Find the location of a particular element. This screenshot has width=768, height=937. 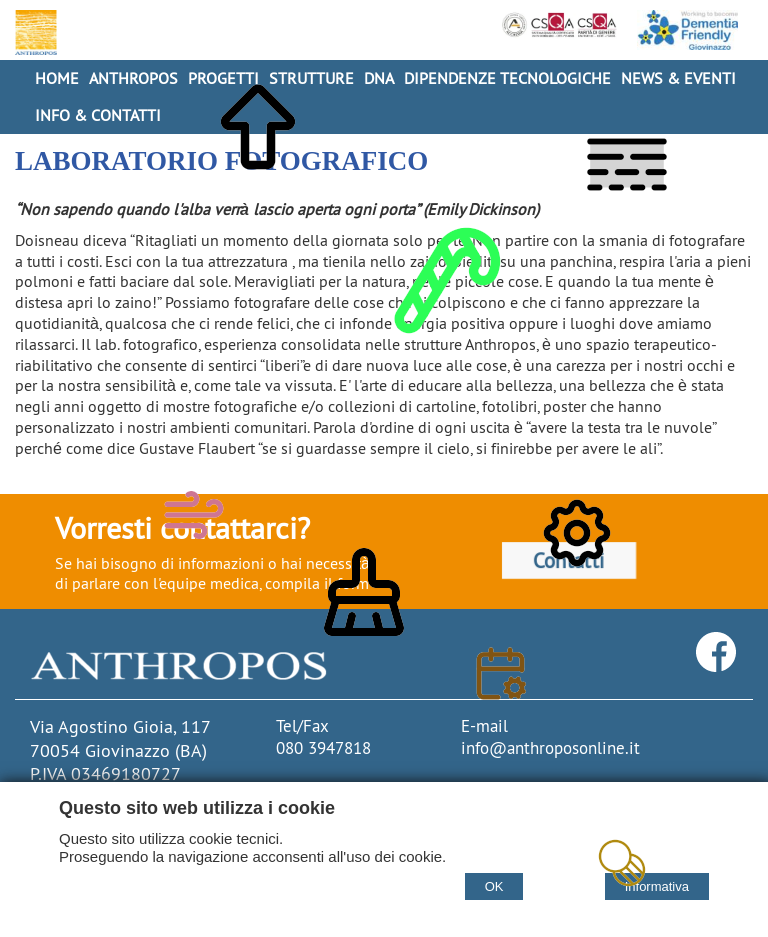

clear cache or temporary files is located at coordinates (364, 592).